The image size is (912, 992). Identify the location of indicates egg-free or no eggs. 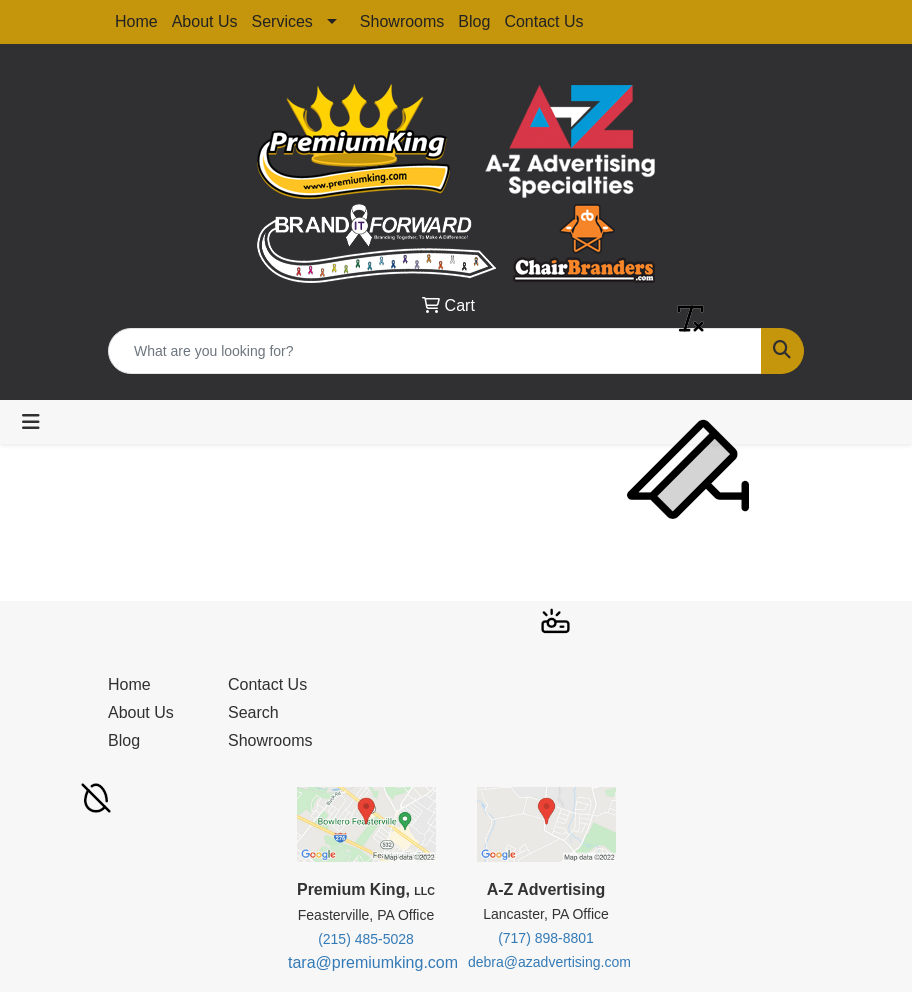
(96, 798).